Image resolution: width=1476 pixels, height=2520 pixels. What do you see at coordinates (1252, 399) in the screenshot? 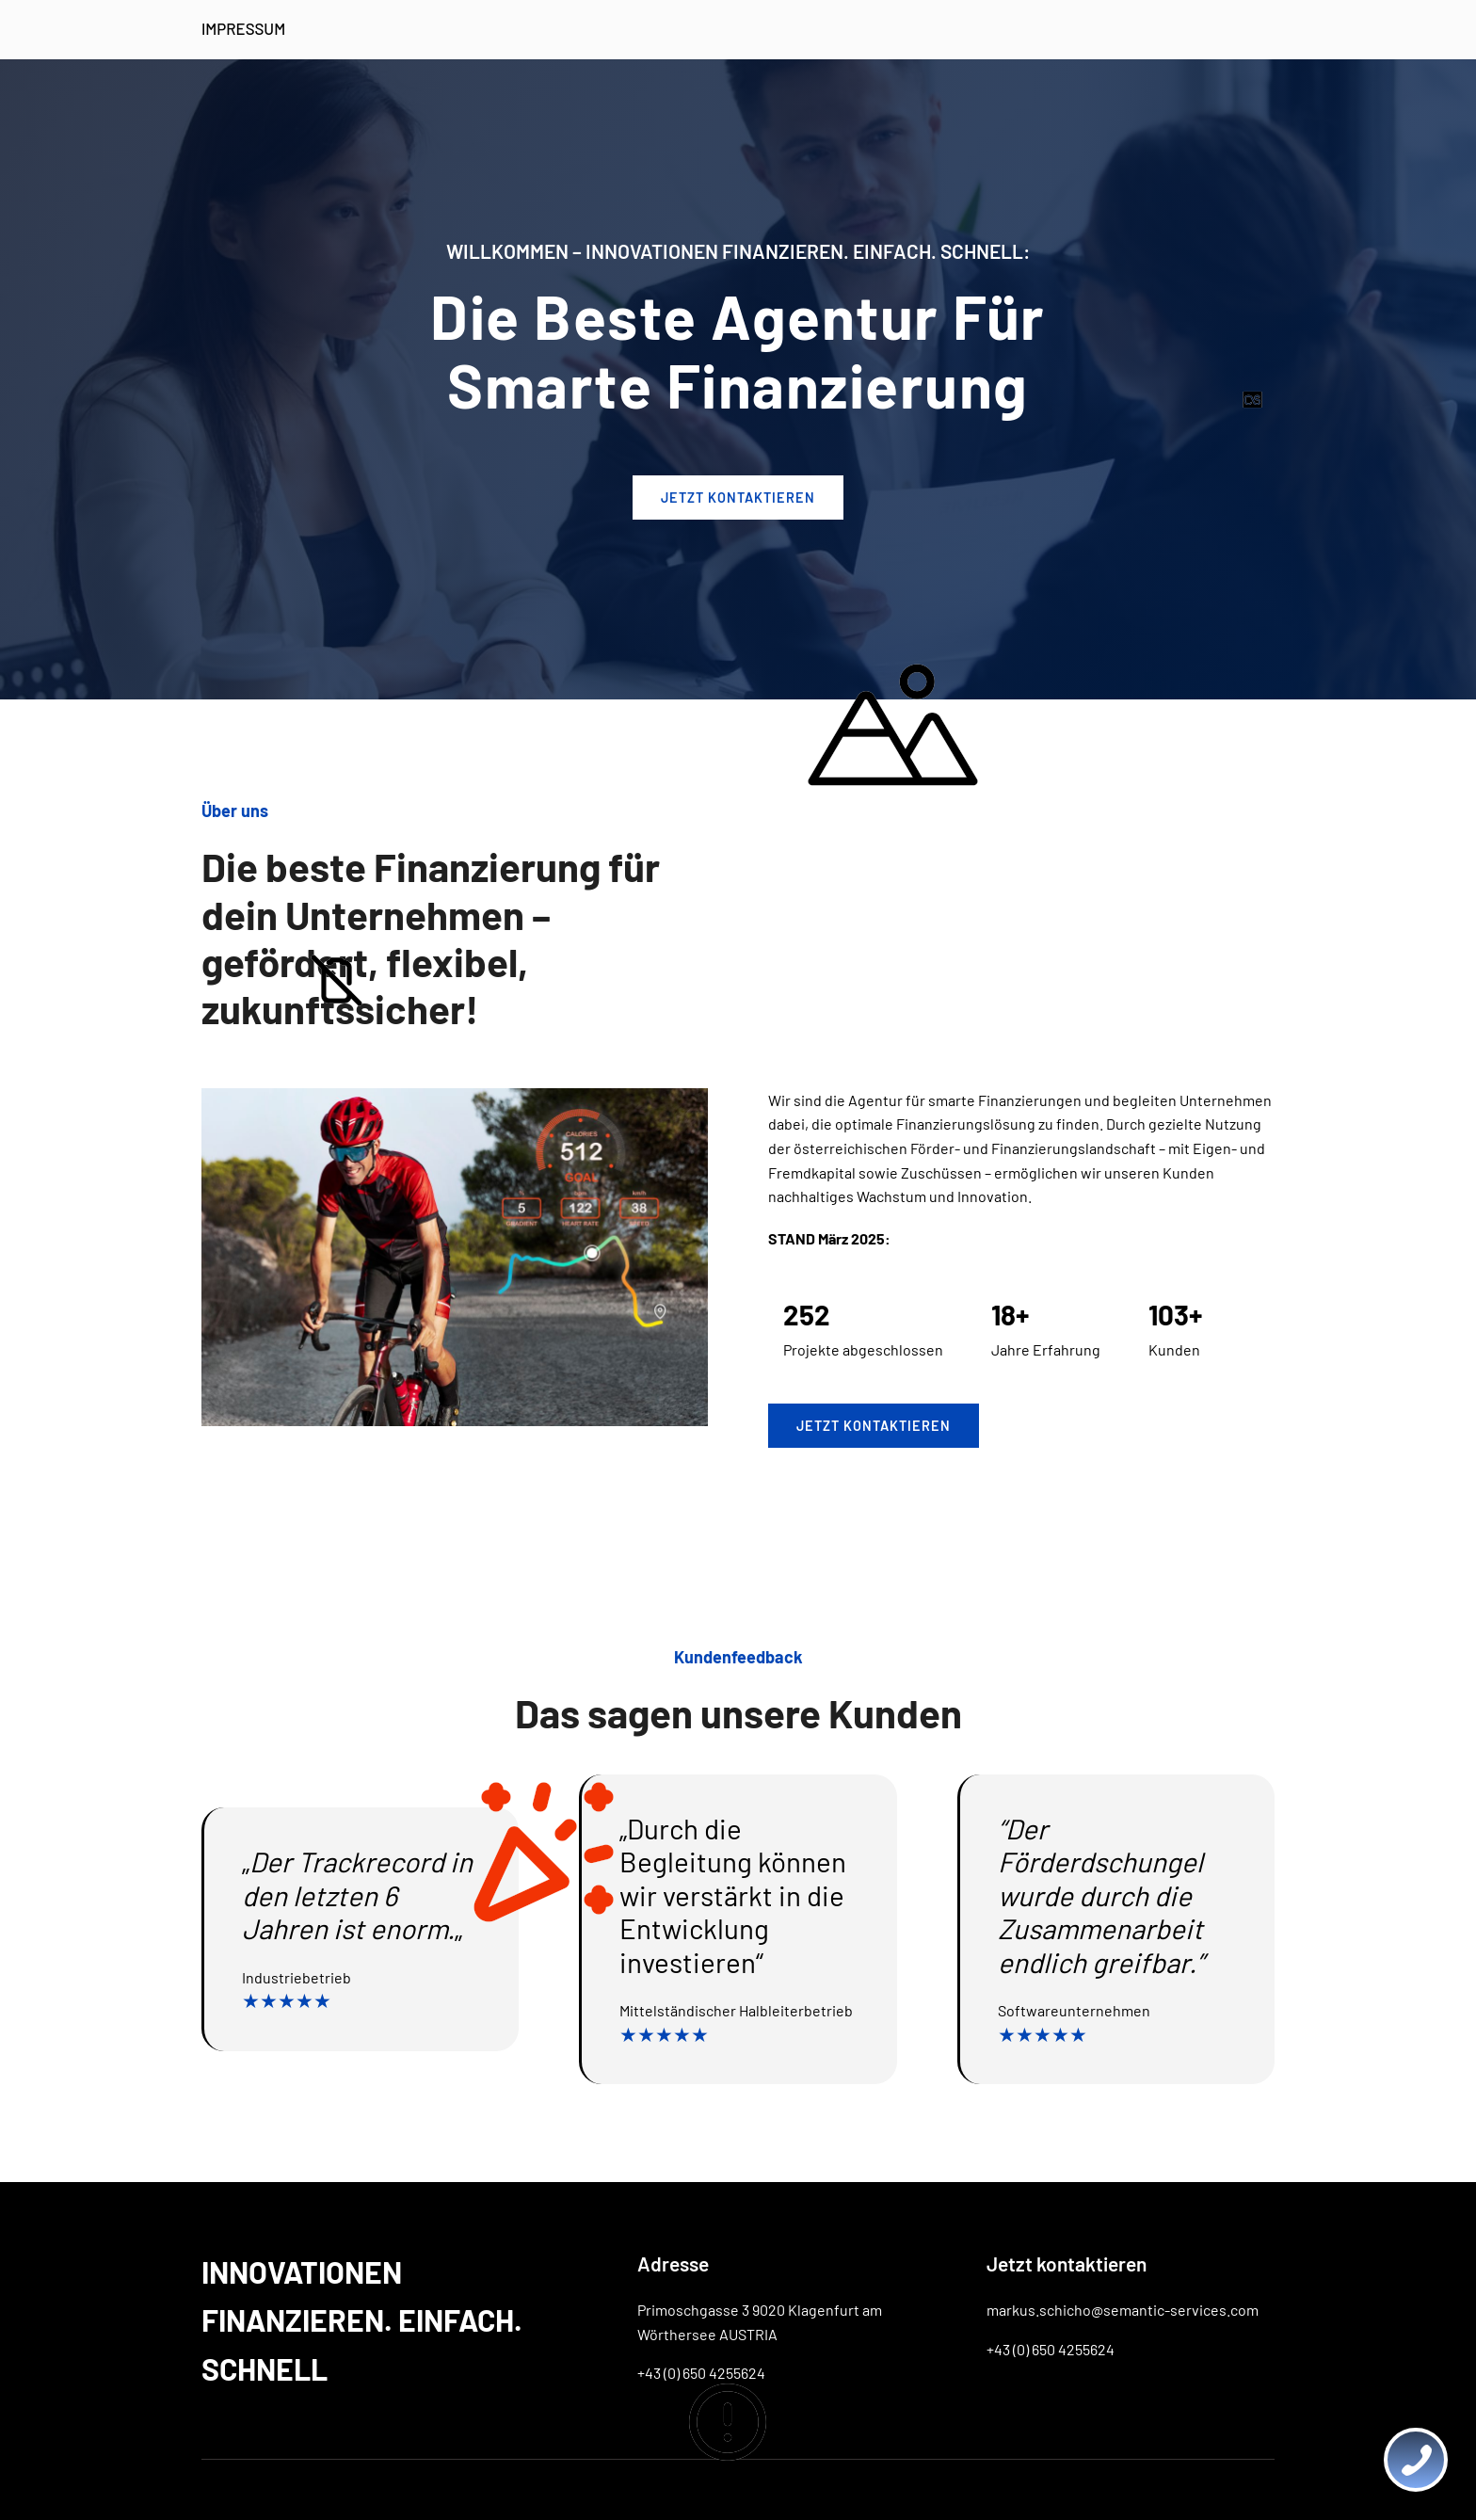
I see `open Last.fm app or website` at bounding box center [1252, 399].